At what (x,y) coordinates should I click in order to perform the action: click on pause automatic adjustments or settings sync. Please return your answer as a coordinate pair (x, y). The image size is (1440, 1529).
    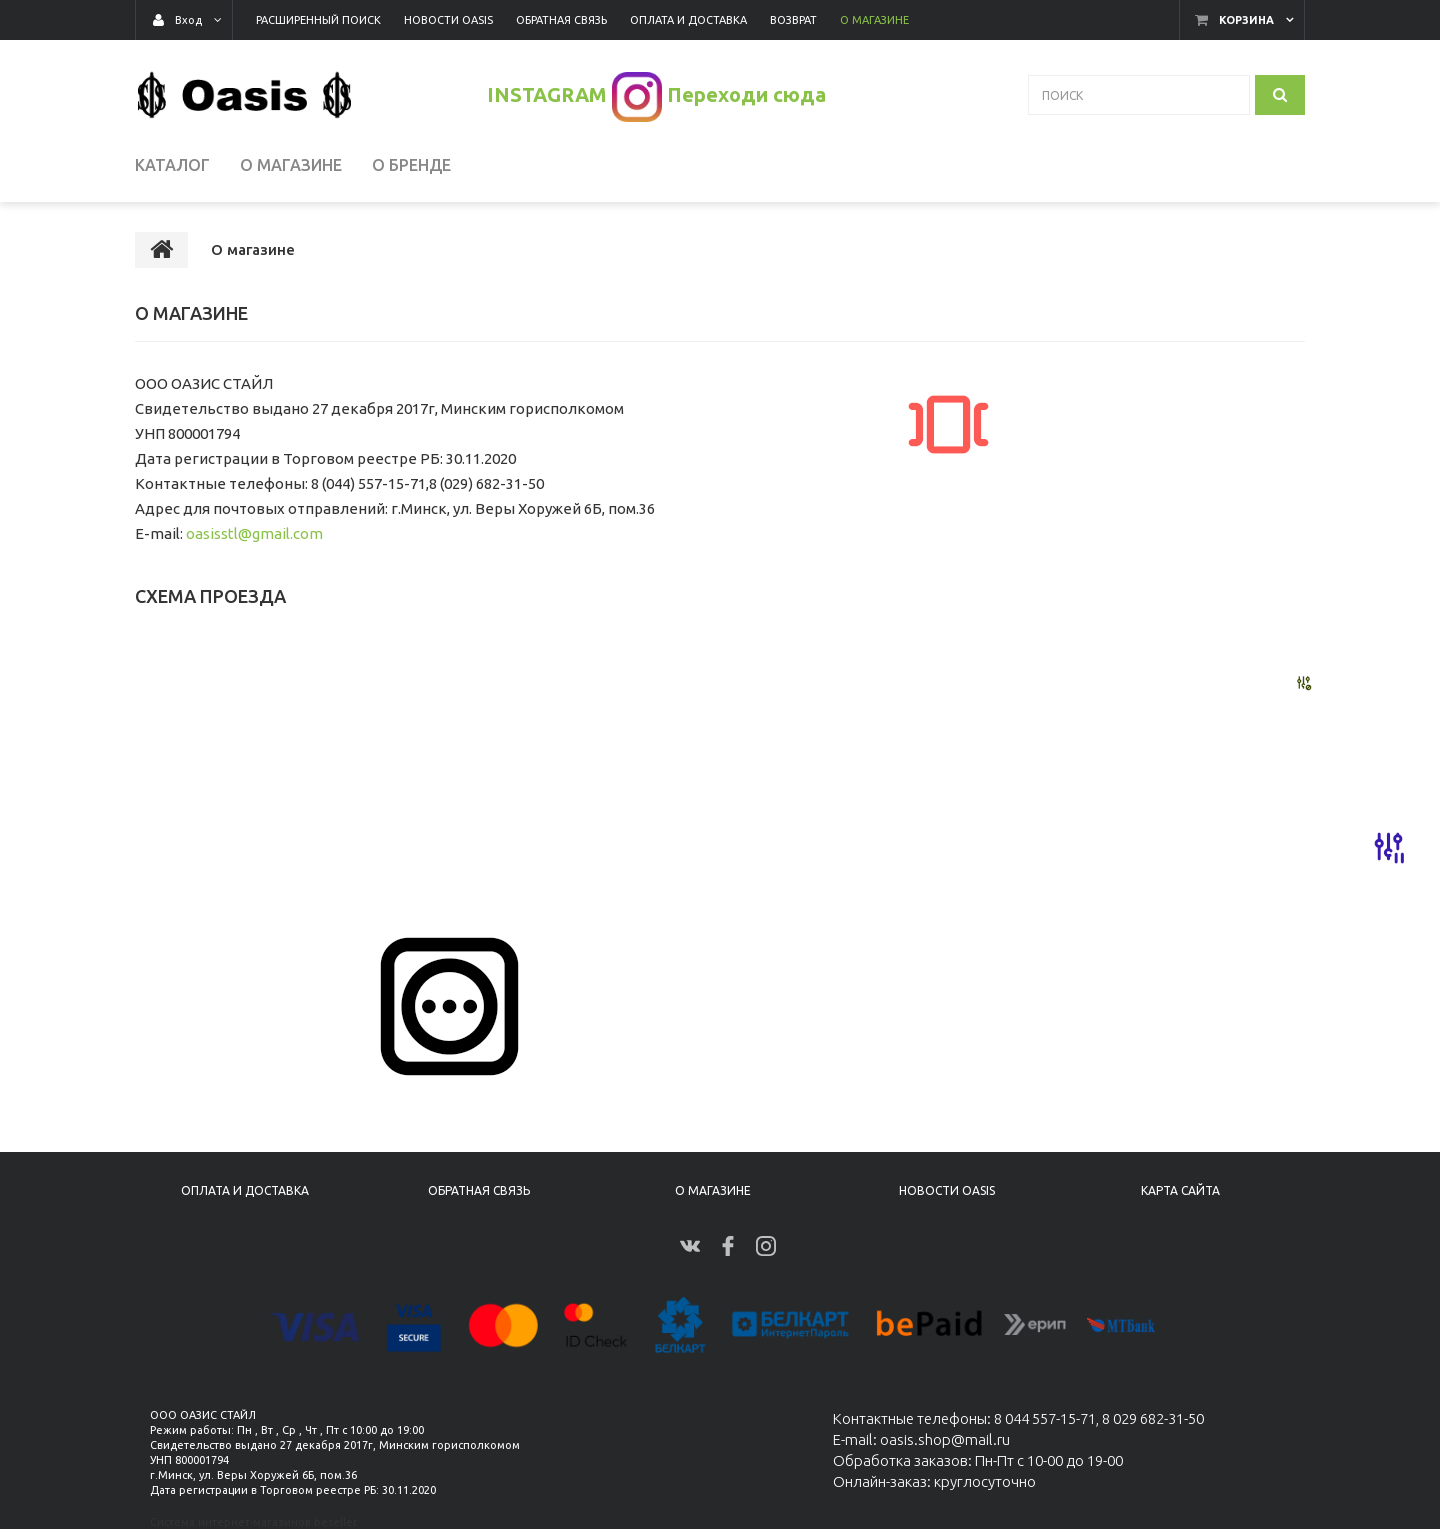
    Looking at the image, I should click on (1388, 846).